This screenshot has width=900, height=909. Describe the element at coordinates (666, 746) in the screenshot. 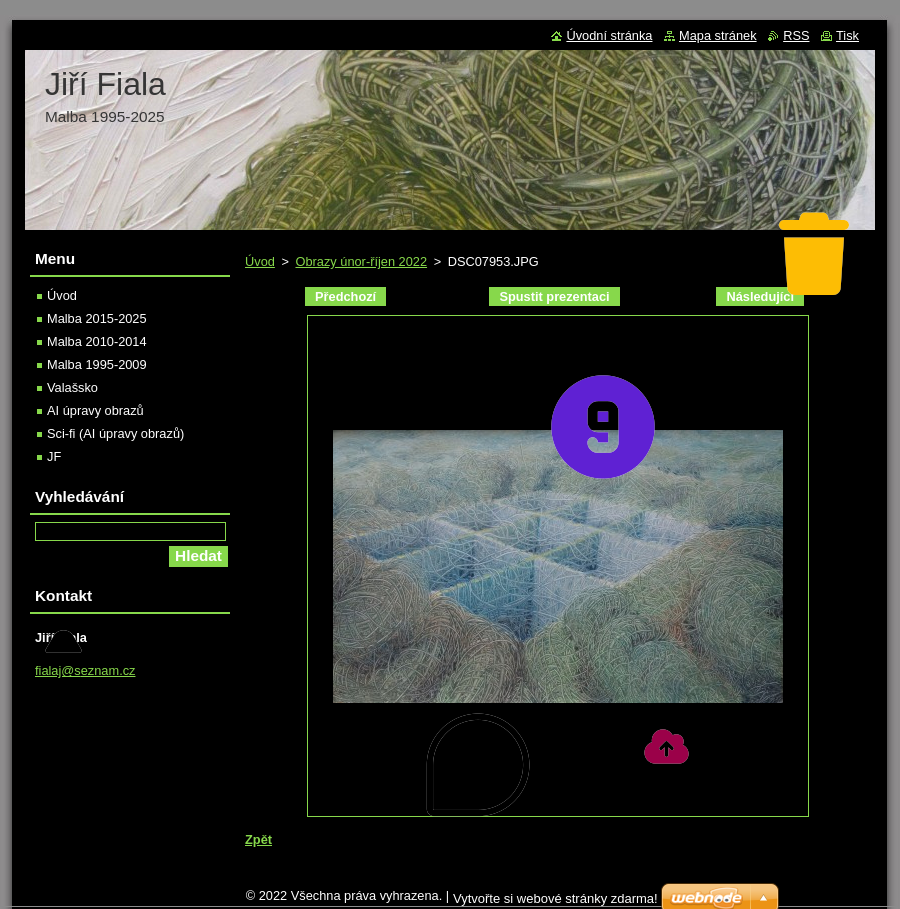

I see `upload file to cloud storage` at that location.